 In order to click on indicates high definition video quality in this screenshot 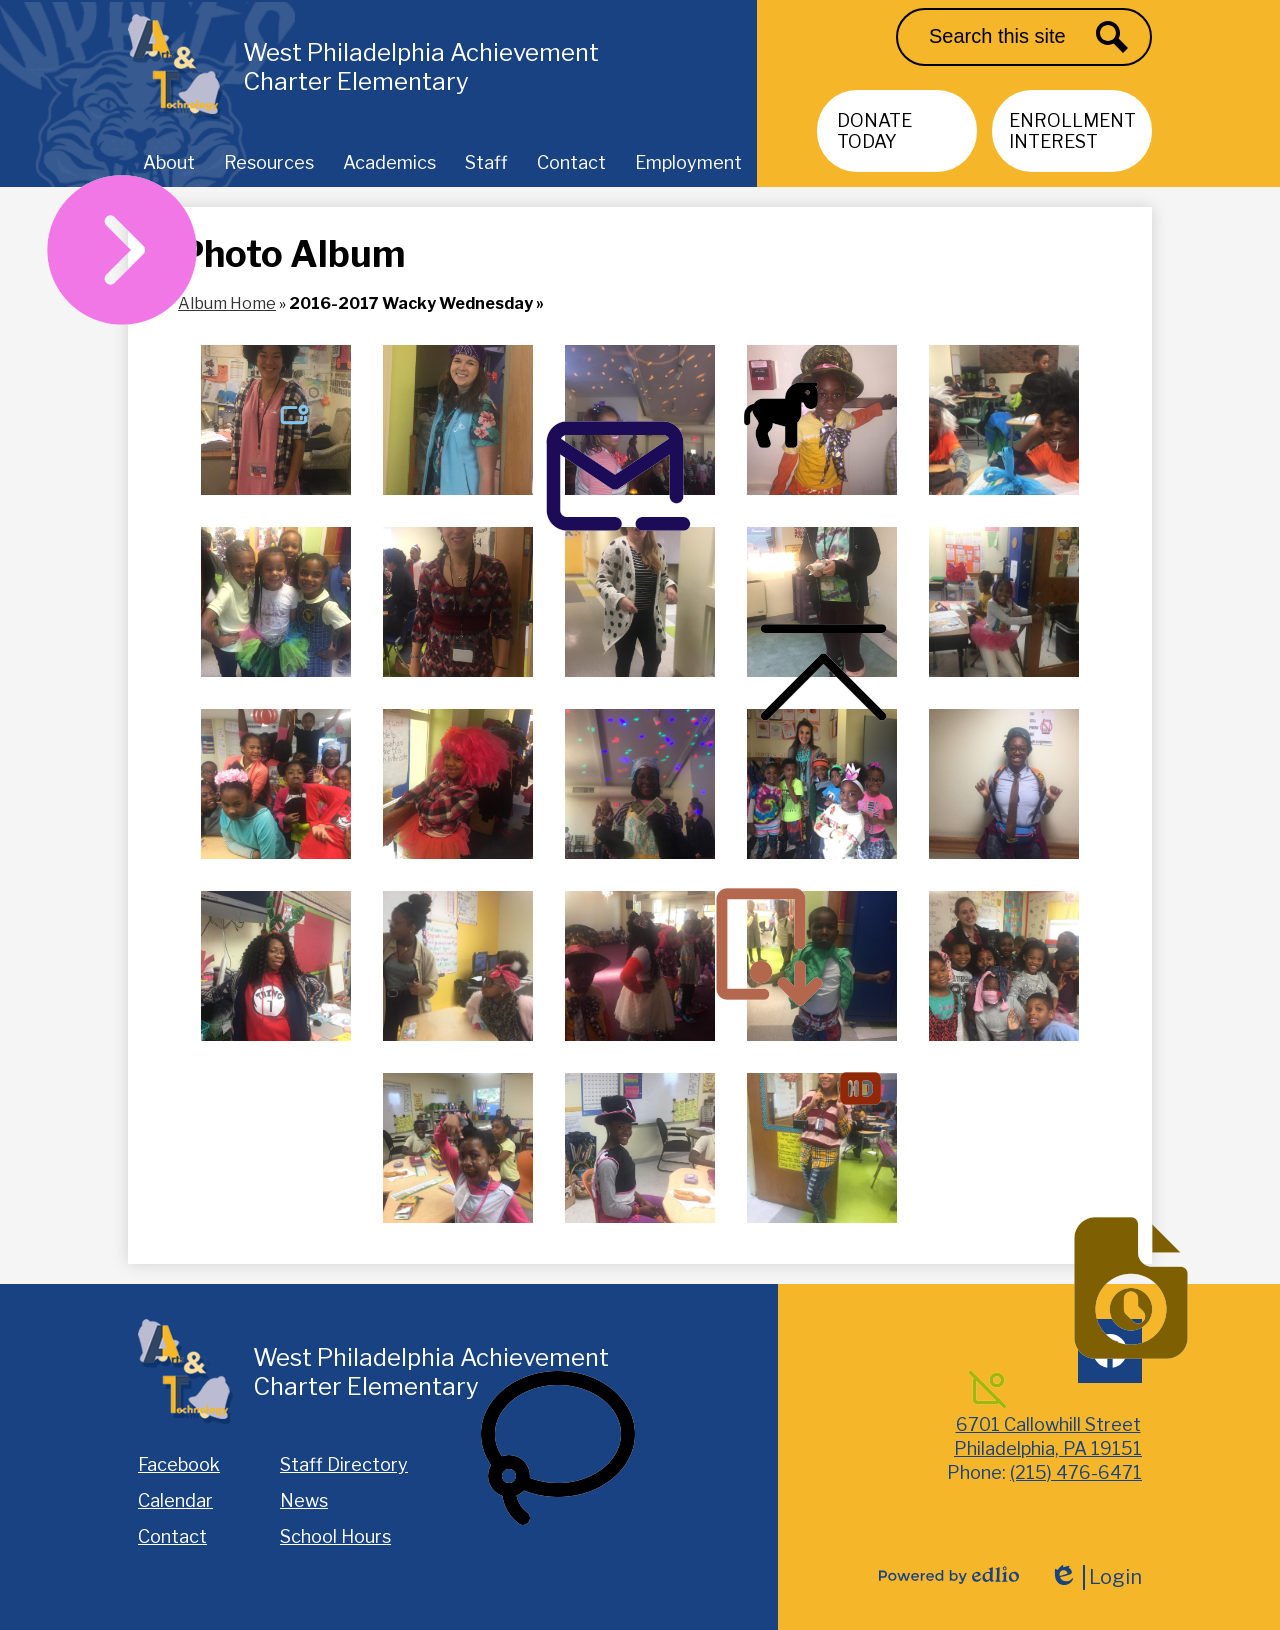, I will do `click(860, 1088)`.